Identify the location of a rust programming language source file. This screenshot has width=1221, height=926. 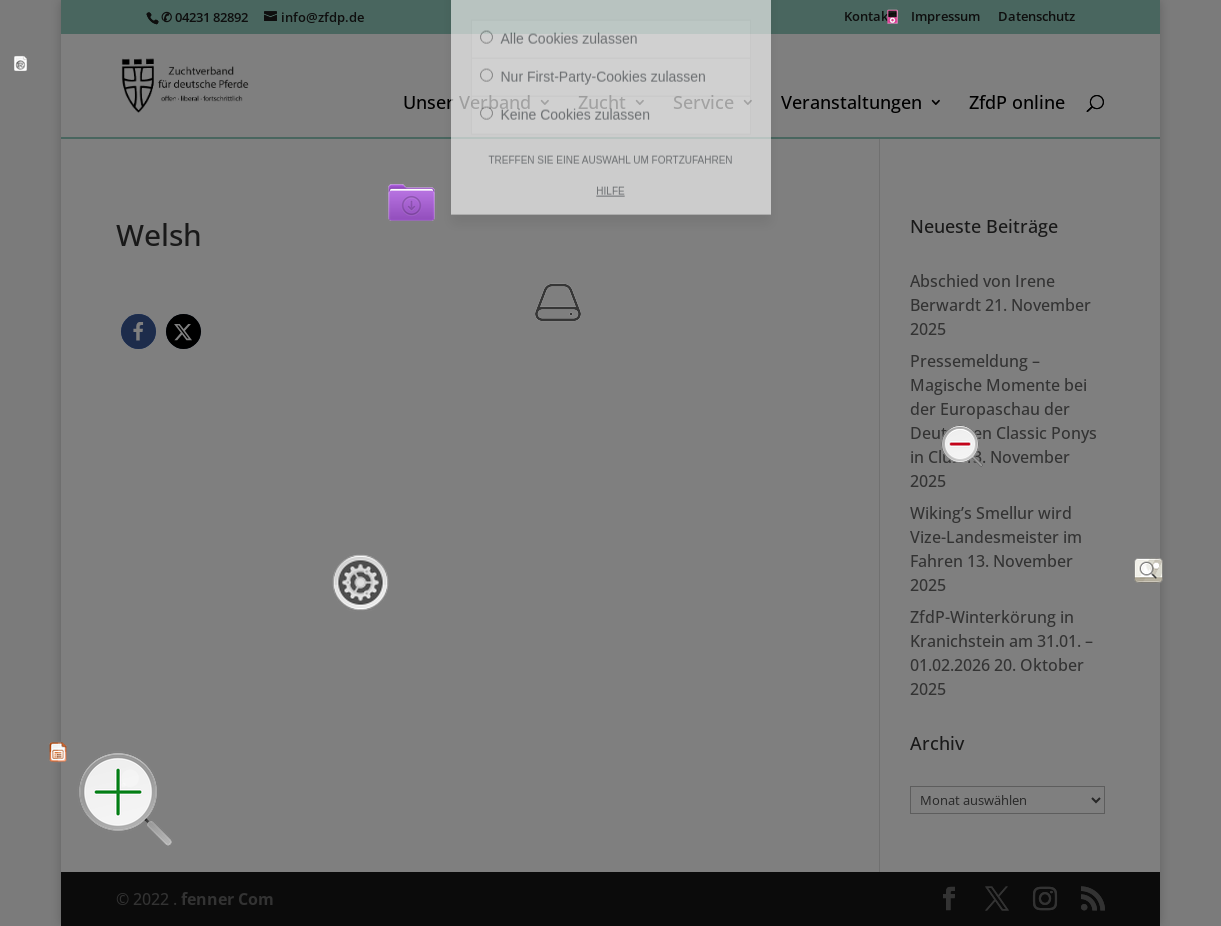
(20, 63).